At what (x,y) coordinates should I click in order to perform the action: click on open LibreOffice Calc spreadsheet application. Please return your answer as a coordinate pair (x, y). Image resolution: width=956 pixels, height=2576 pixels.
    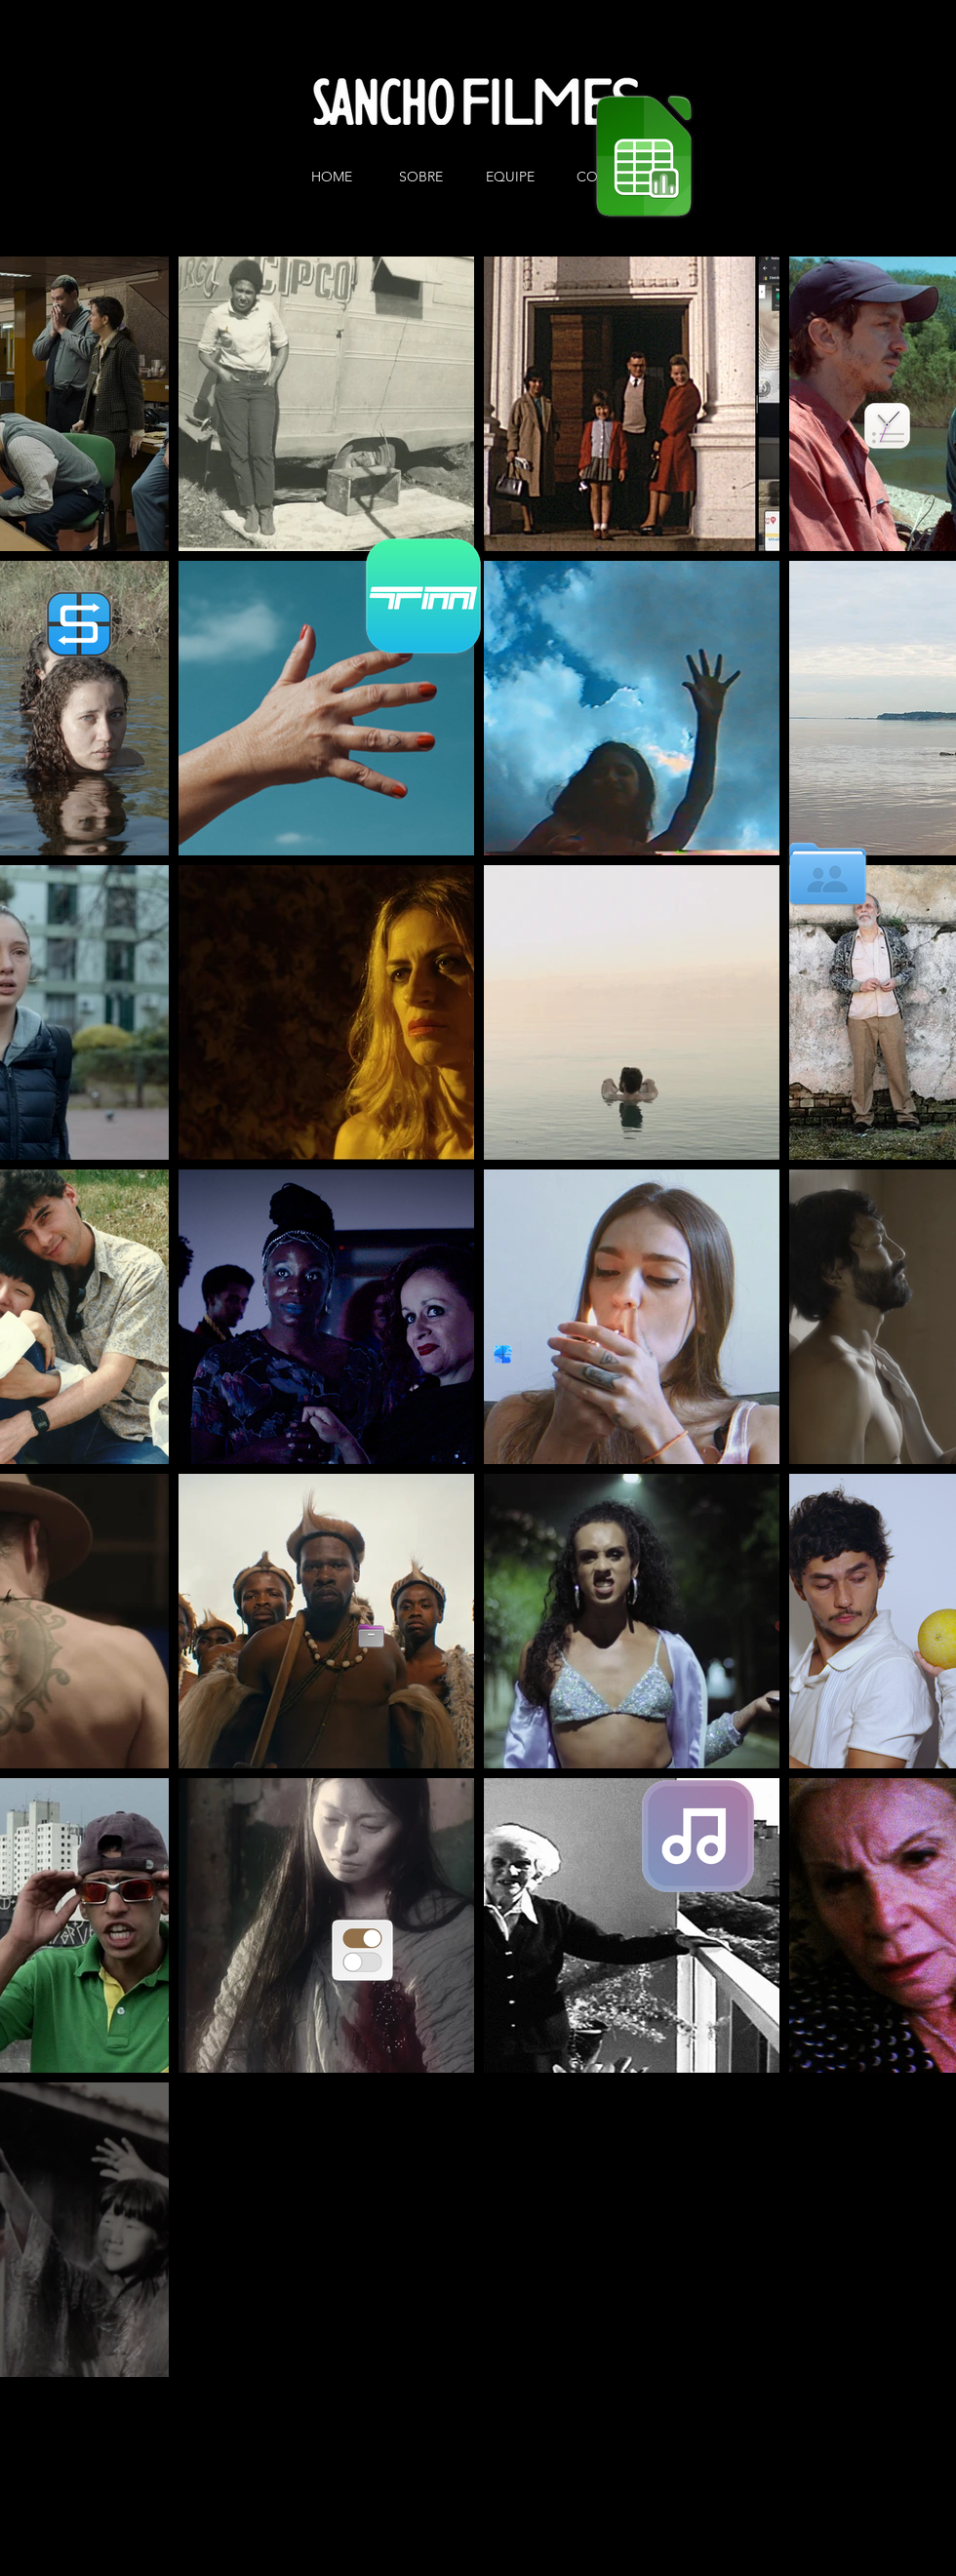
    Looking at the image, I should click on (644, 156).